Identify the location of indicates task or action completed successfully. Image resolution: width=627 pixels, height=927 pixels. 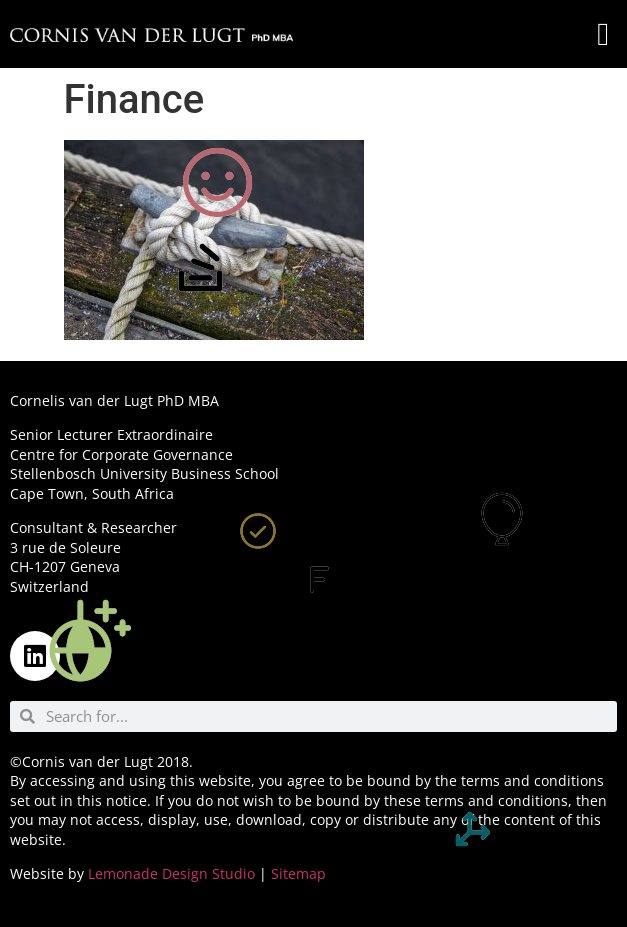
(258, 531).